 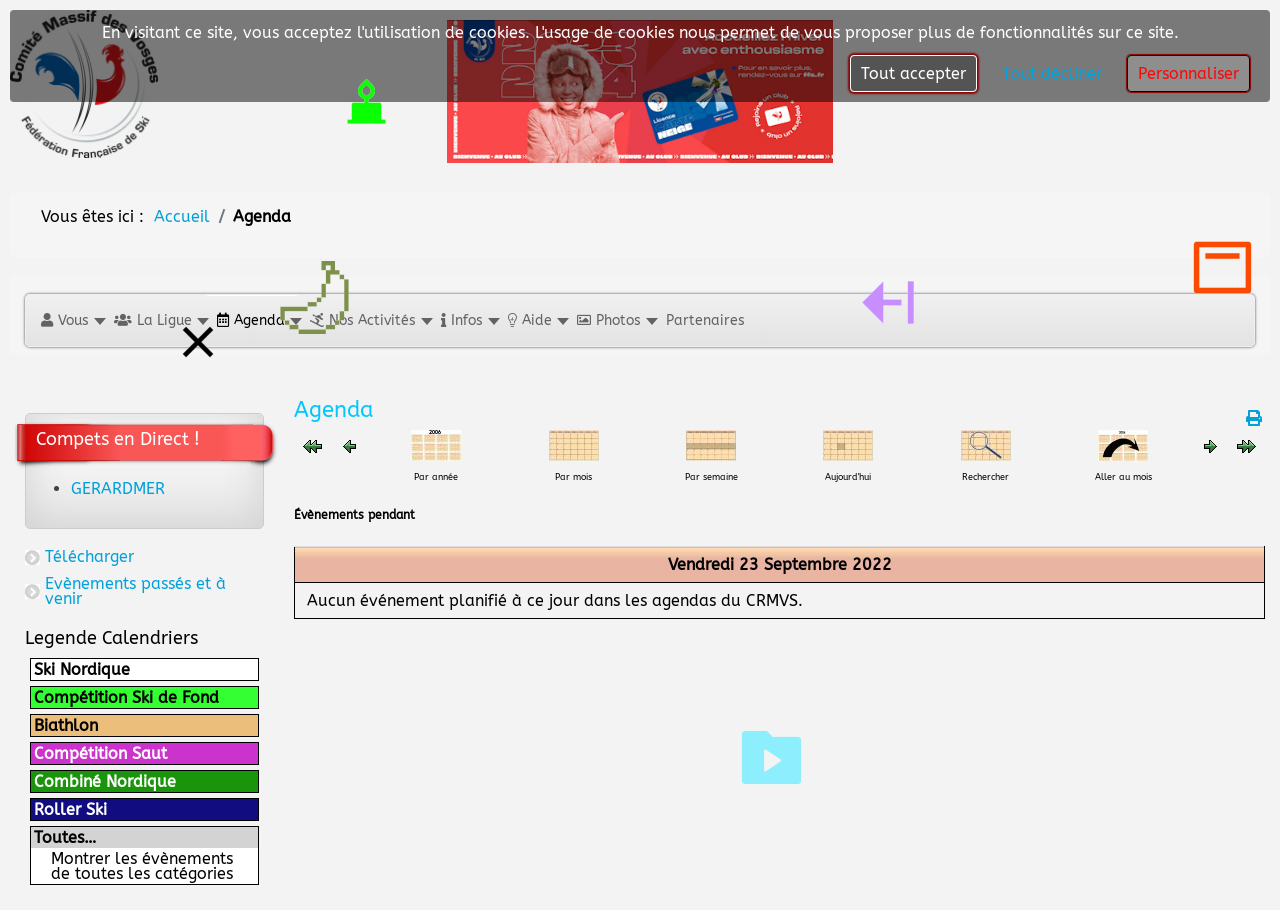 I want to click on close the current window or dialog, so click(x=198, y=342).